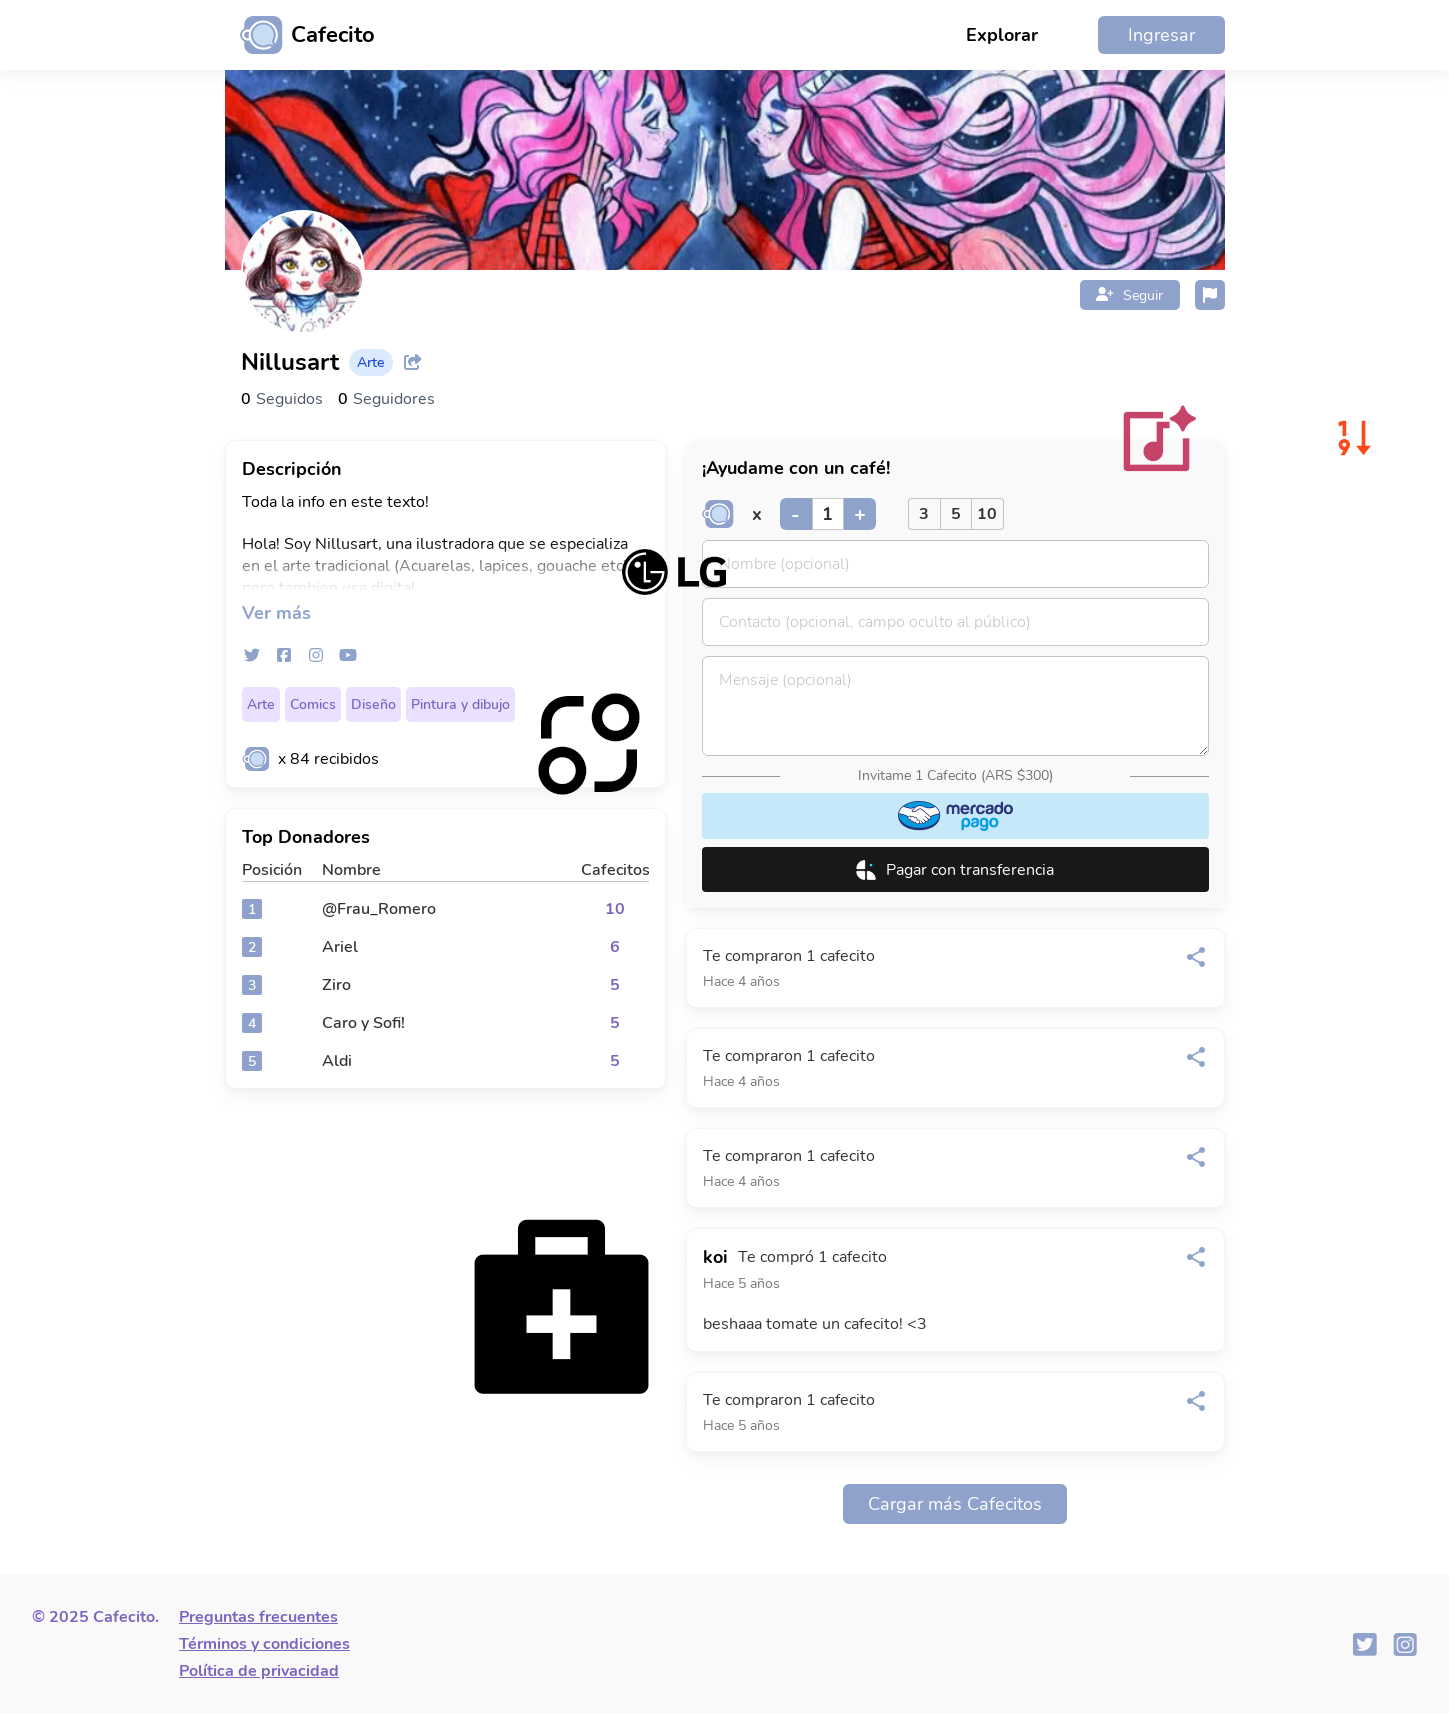  I want to click on access health or medical resources, so click(561, 1315).